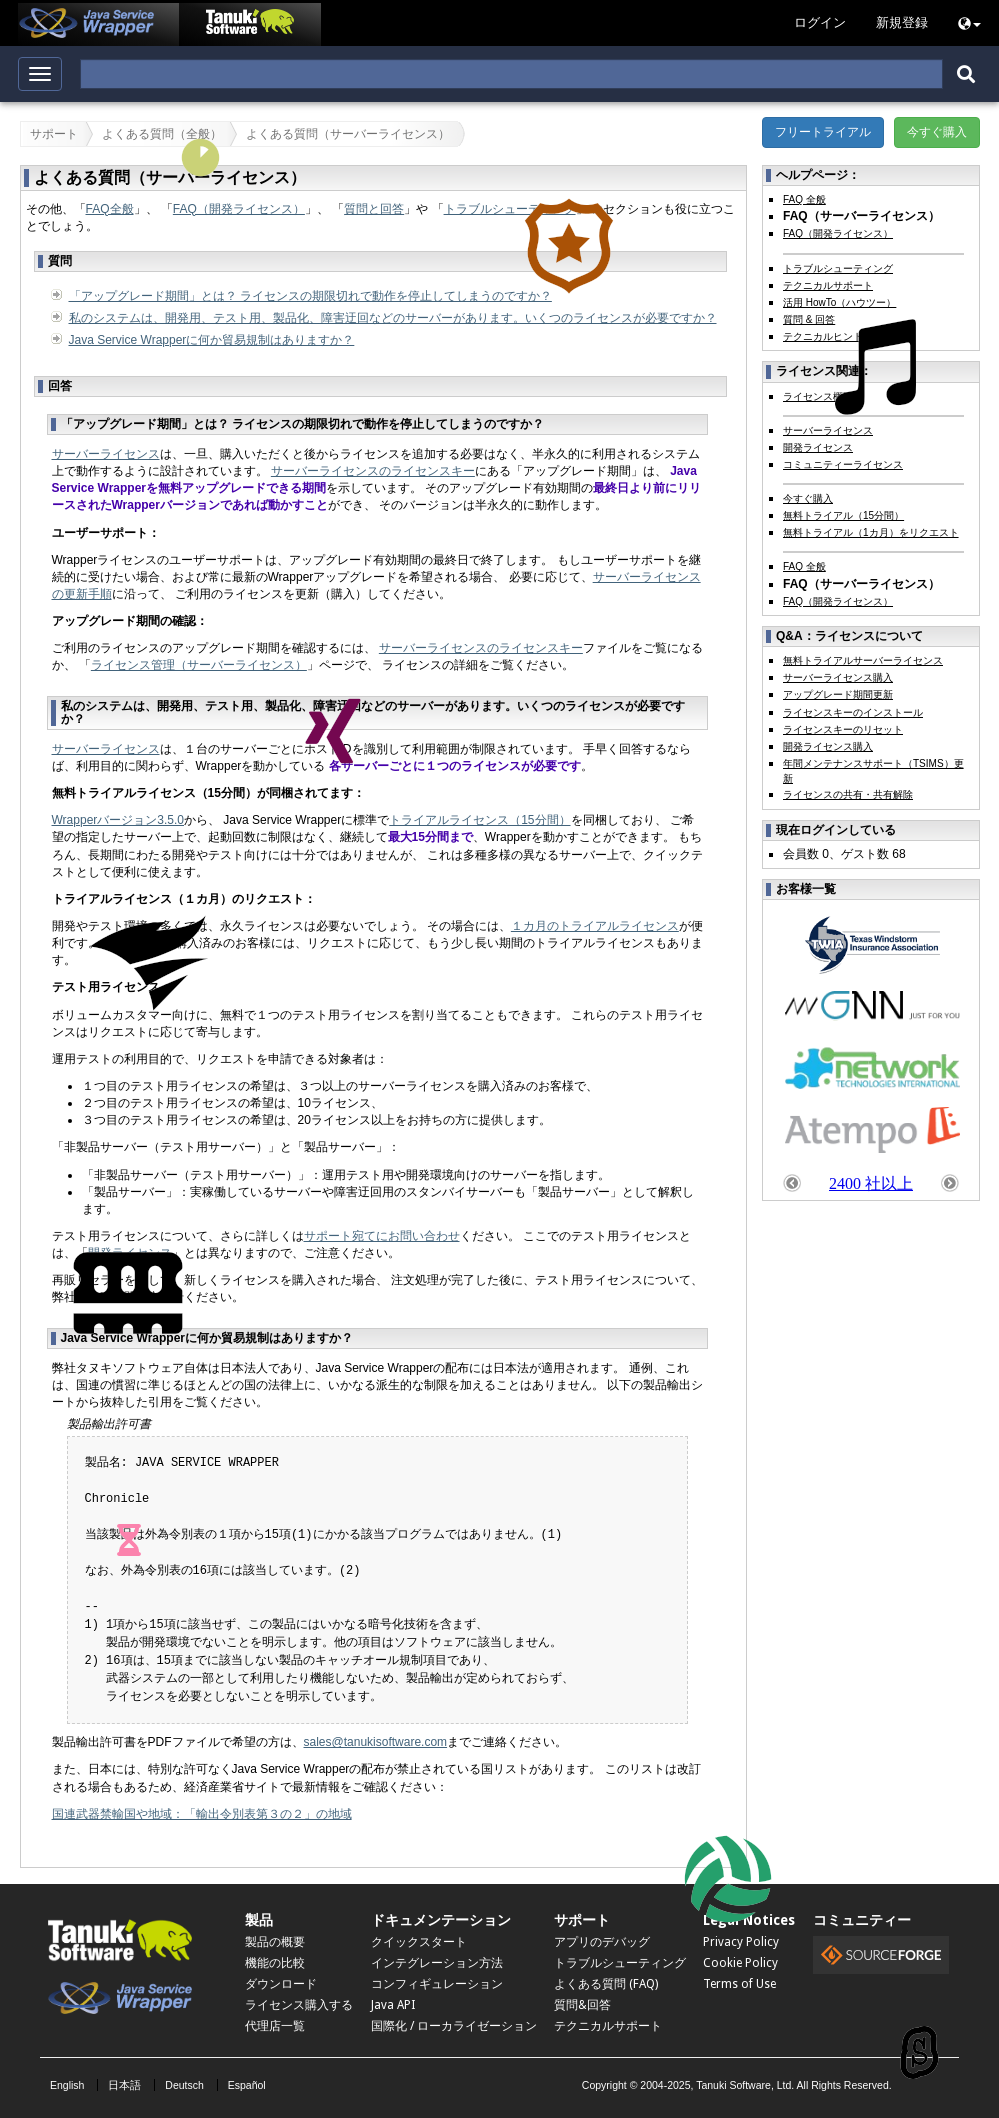 Image resolution: width=999 pixels, height=2118 pixels. Describe the element at coordinates (128, 1293) in the screenshot. I see `view system memory or RAM usage` at that location.